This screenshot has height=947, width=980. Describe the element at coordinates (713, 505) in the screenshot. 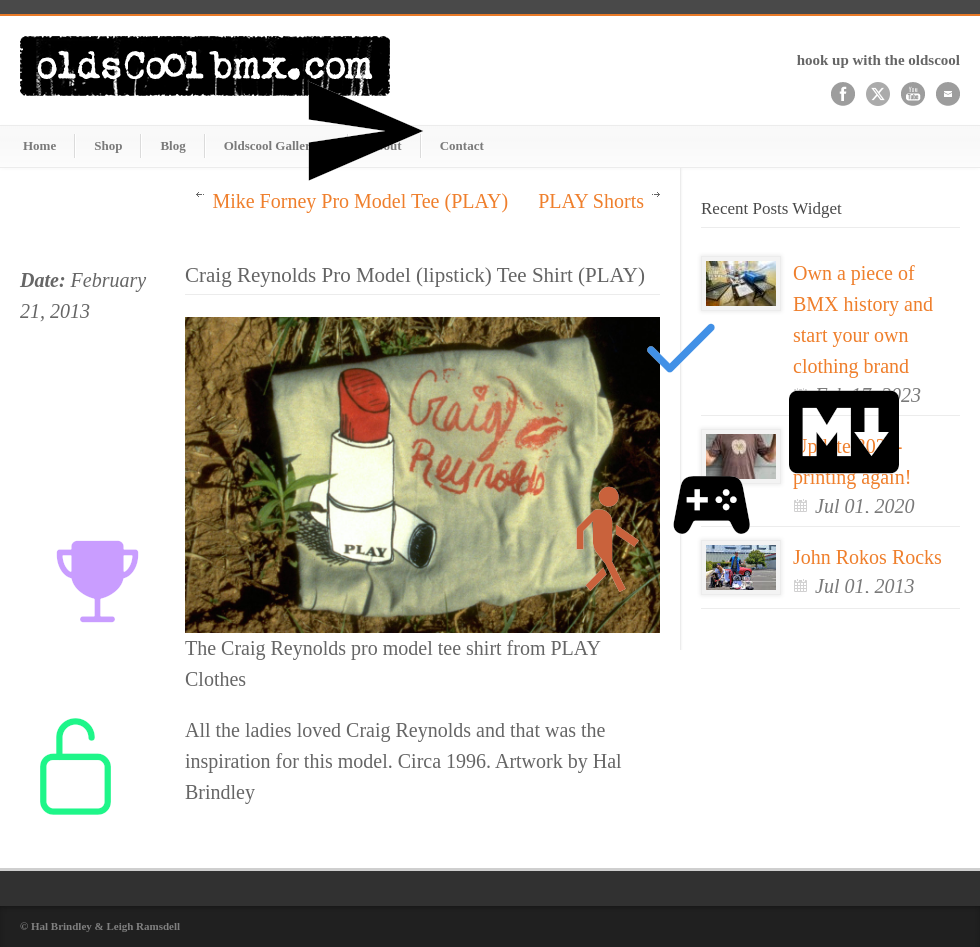

I see `access gaming features or games library` at that location.